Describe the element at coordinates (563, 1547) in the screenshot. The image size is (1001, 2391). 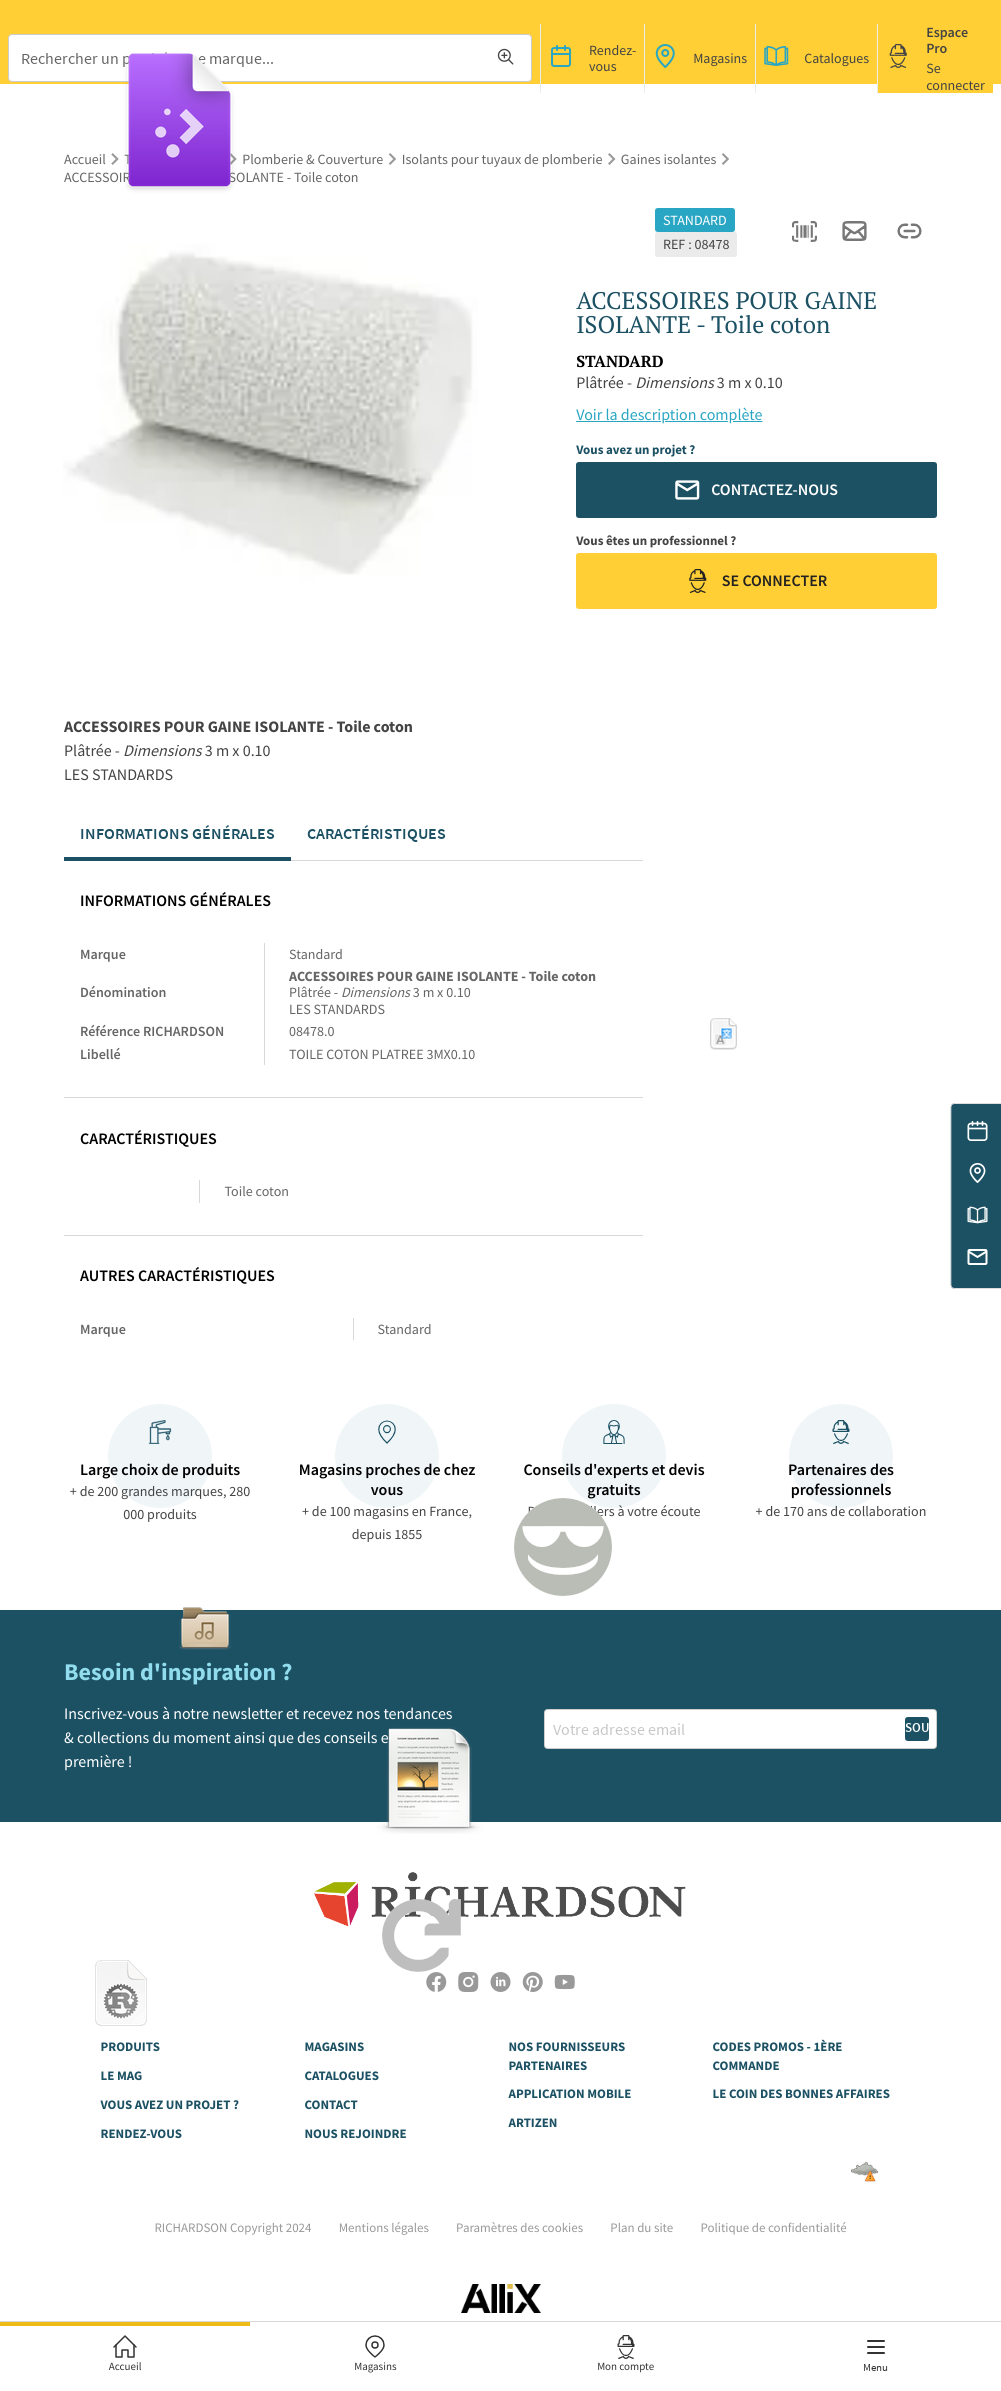
I see `react with a cool or confident emoji` at that location.